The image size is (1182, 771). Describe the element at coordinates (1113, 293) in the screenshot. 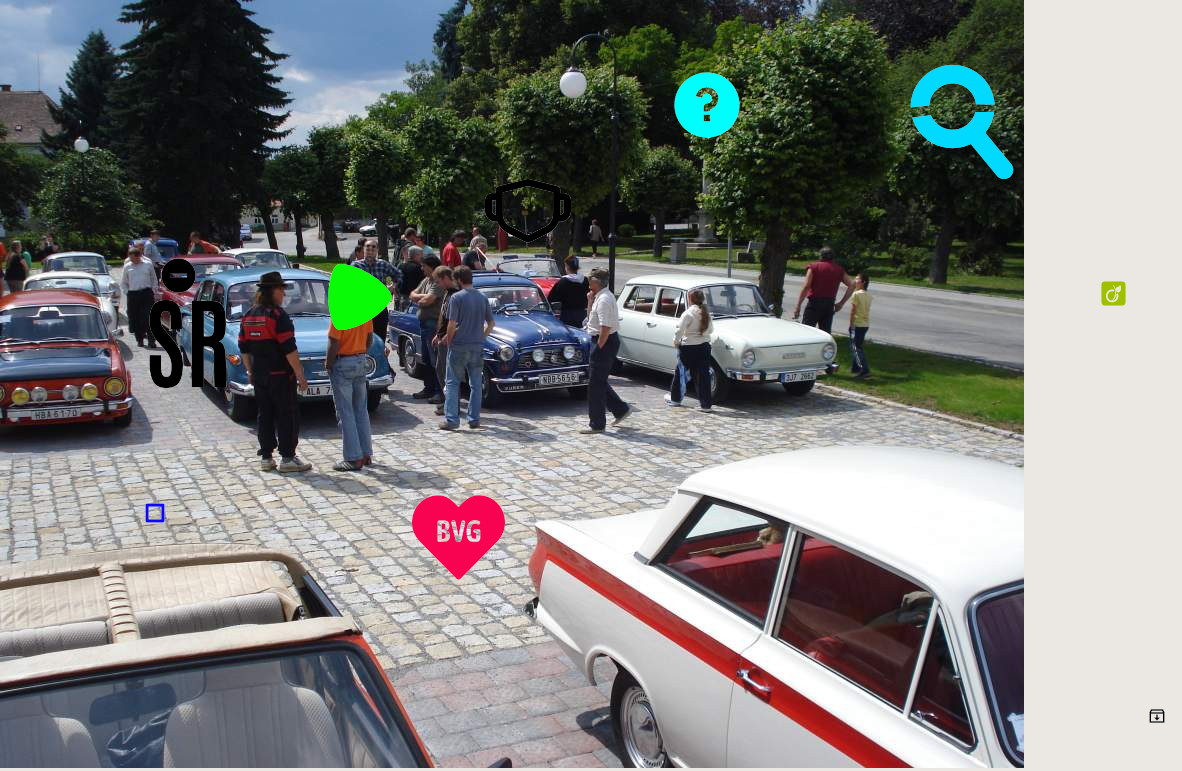

I see `viadeo social network logo` at that location.